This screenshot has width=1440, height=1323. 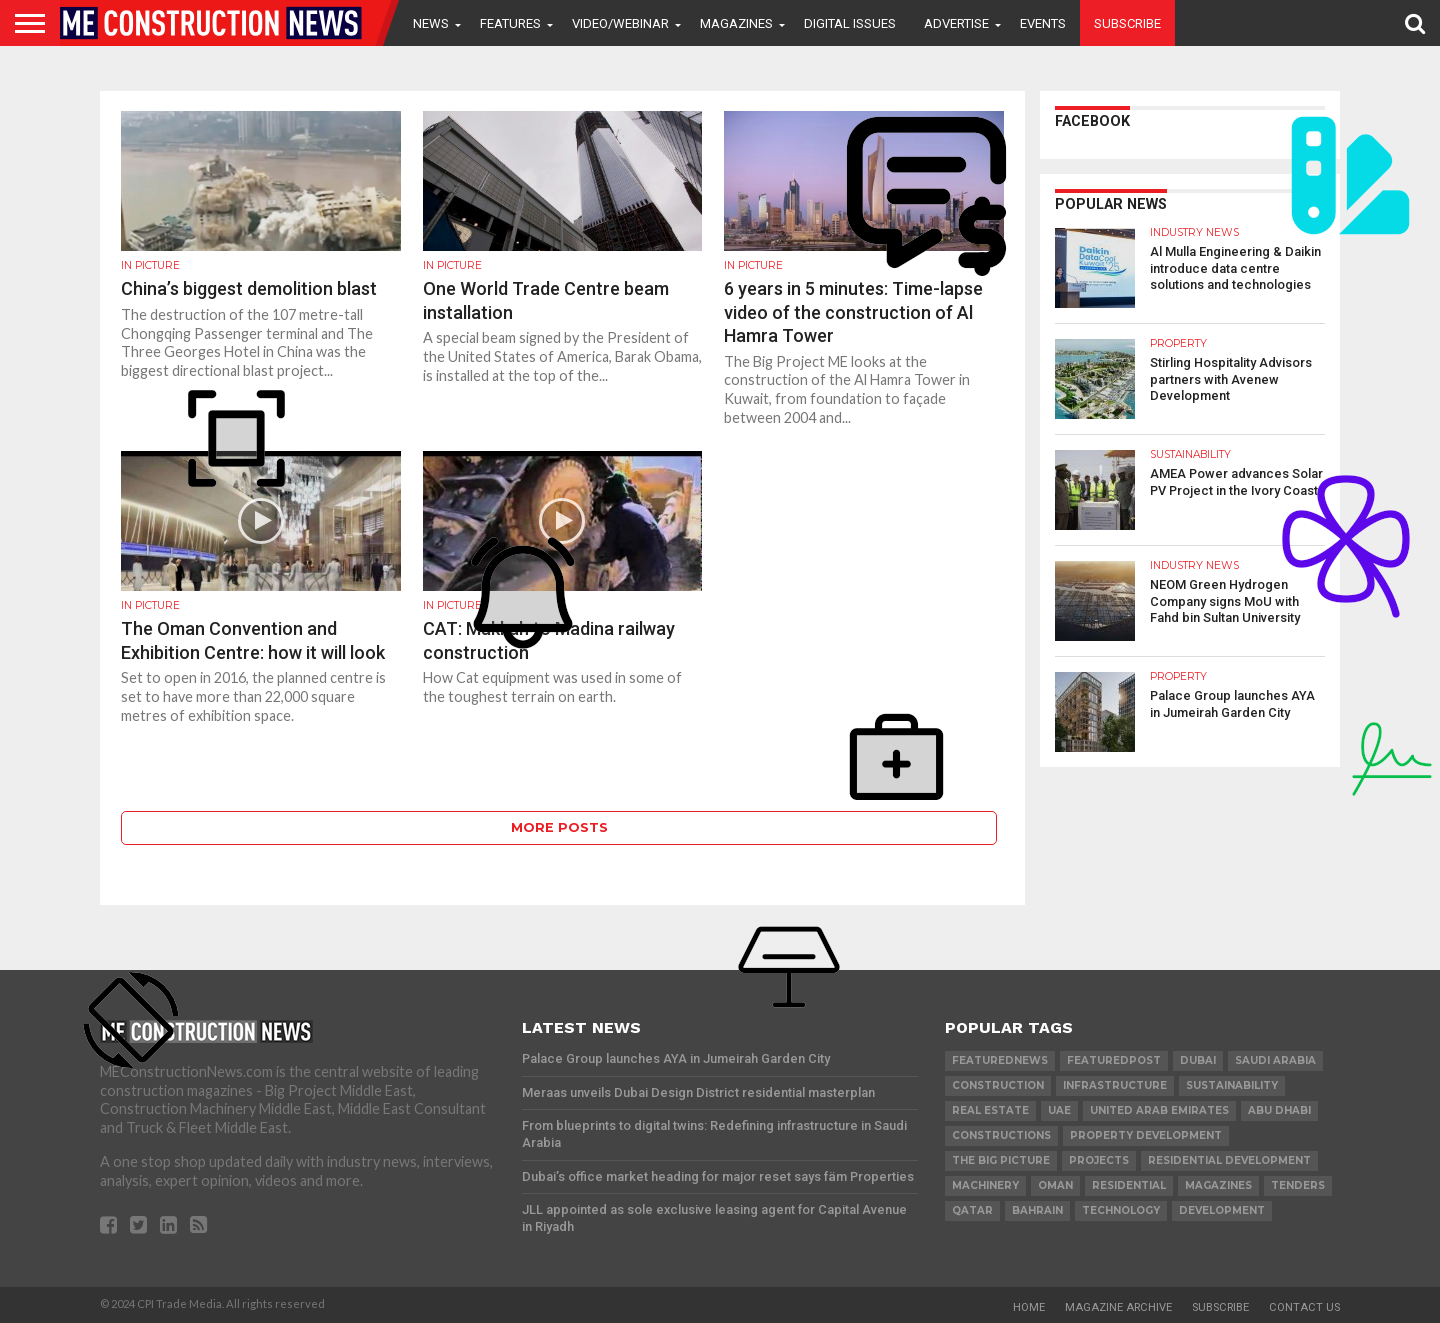 I want to click on add your signature to a document, so click(x=1392, y=759).